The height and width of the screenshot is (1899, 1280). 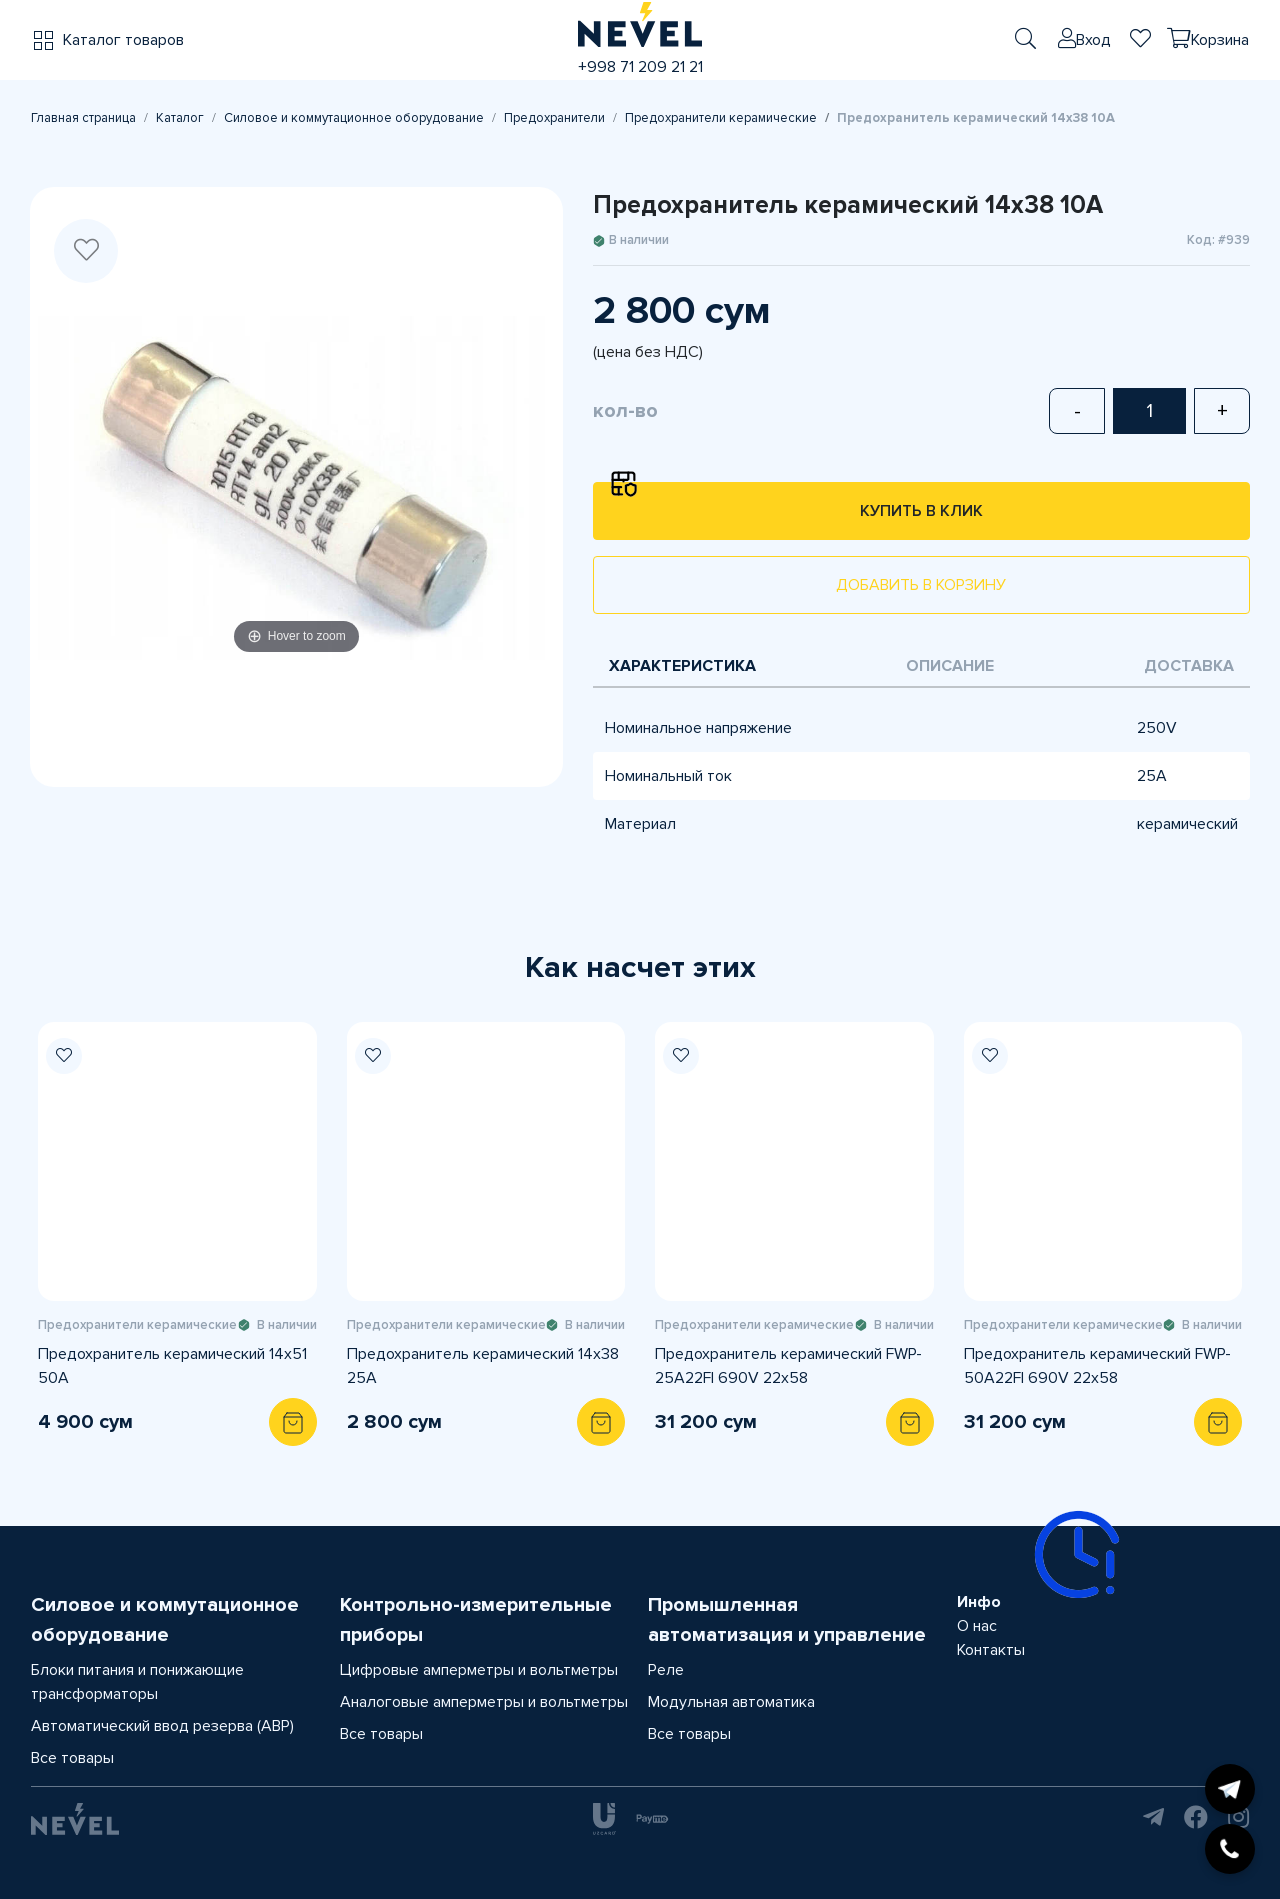 What do you see at coordinates (1078, 1554) in the screenshot?
I see `time-sensitive alert or deadline warning` at bounding box center [1078, 1554].